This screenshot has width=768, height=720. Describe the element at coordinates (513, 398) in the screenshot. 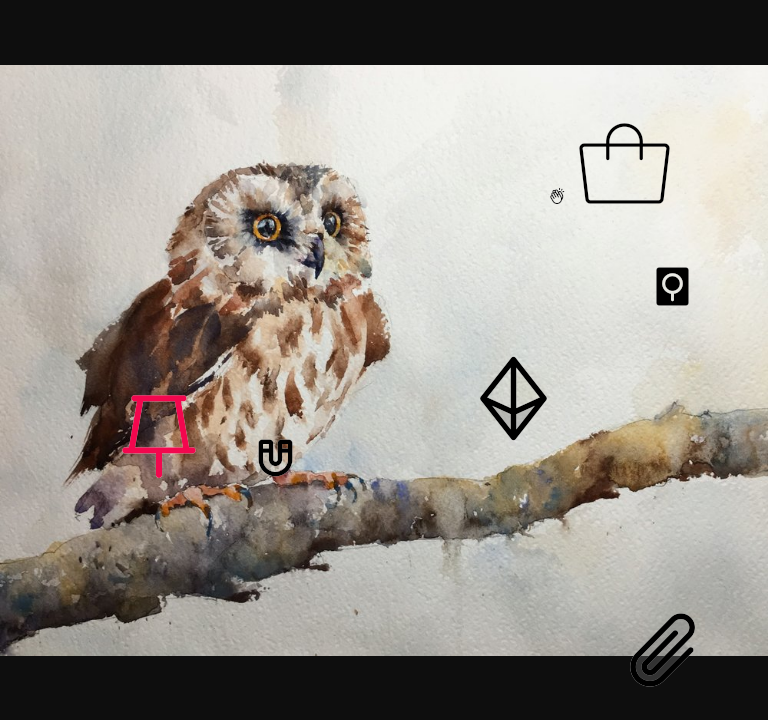

I see `view ethereum wallet or balance` at that location.